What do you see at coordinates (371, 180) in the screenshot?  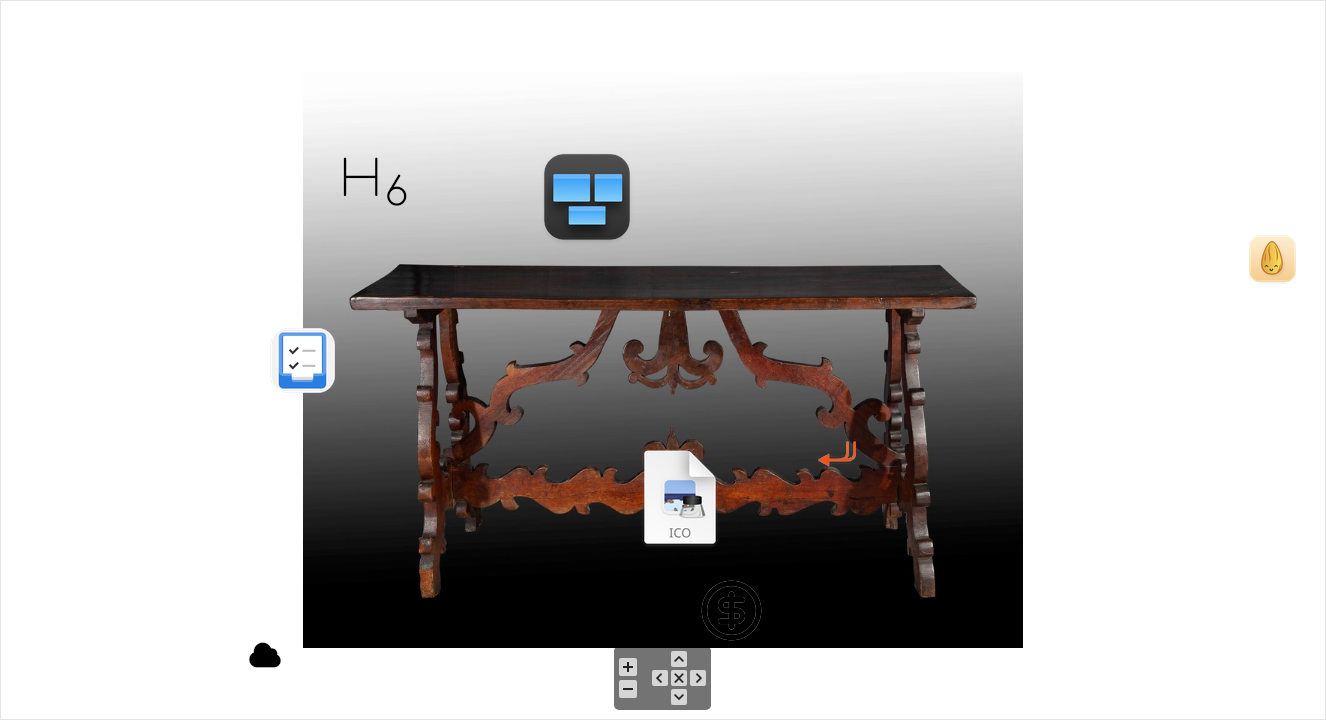 I see `format text as heading level 6` at bounding box center [371, 180].